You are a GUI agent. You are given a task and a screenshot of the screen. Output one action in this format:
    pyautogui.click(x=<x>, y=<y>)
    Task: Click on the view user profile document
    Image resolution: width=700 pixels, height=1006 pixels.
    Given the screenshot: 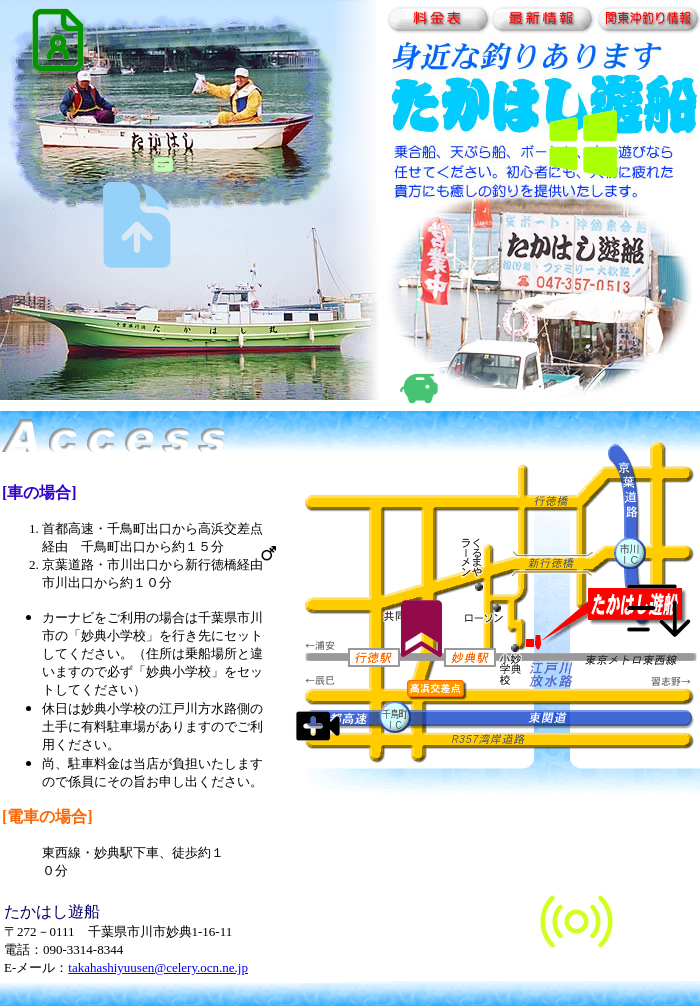 What is the action you would take?
    pyautogui.click(x=58, y=40)
    